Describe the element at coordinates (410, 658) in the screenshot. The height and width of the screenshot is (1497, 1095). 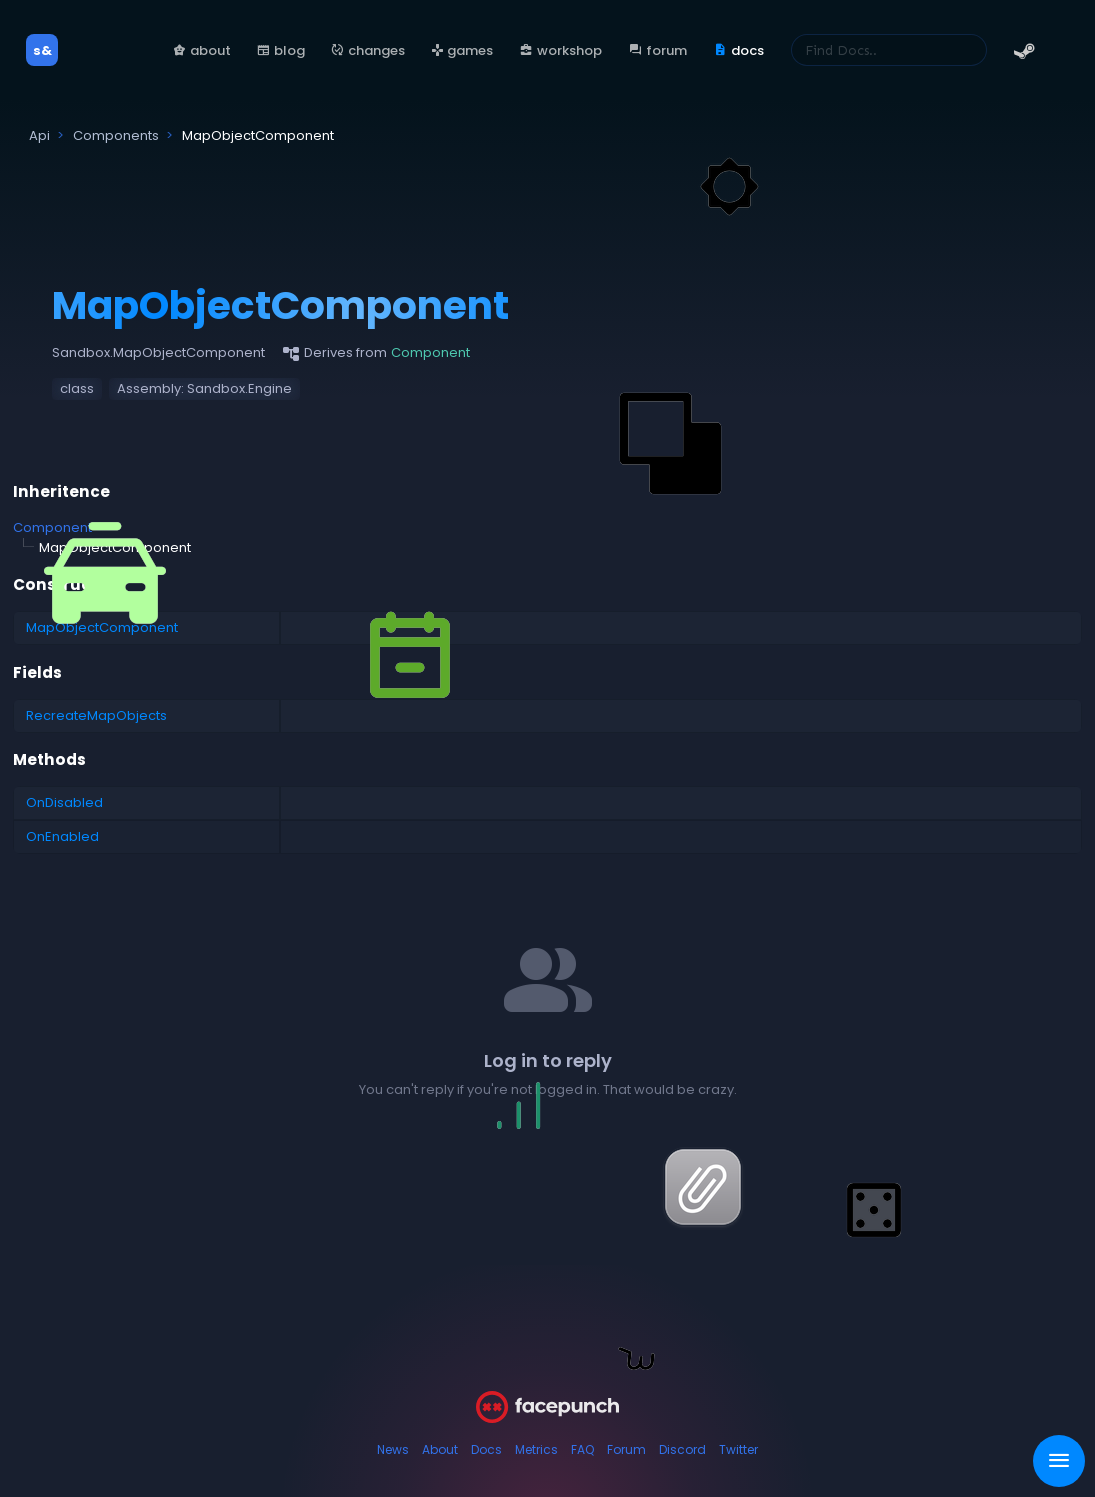
I see `remove an event from calendar` at that location.